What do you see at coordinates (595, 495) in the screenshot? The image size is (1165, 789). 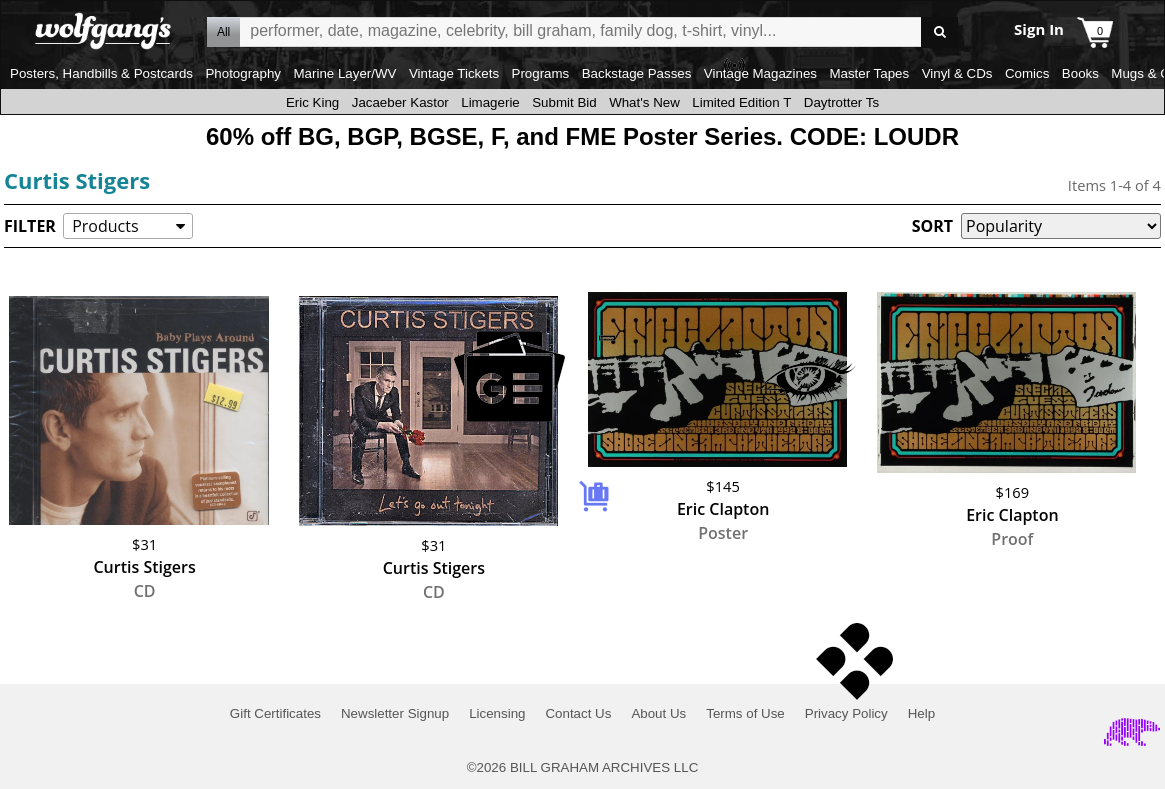 I see `access luggage or baggage services` at bounding box center [595, 495].